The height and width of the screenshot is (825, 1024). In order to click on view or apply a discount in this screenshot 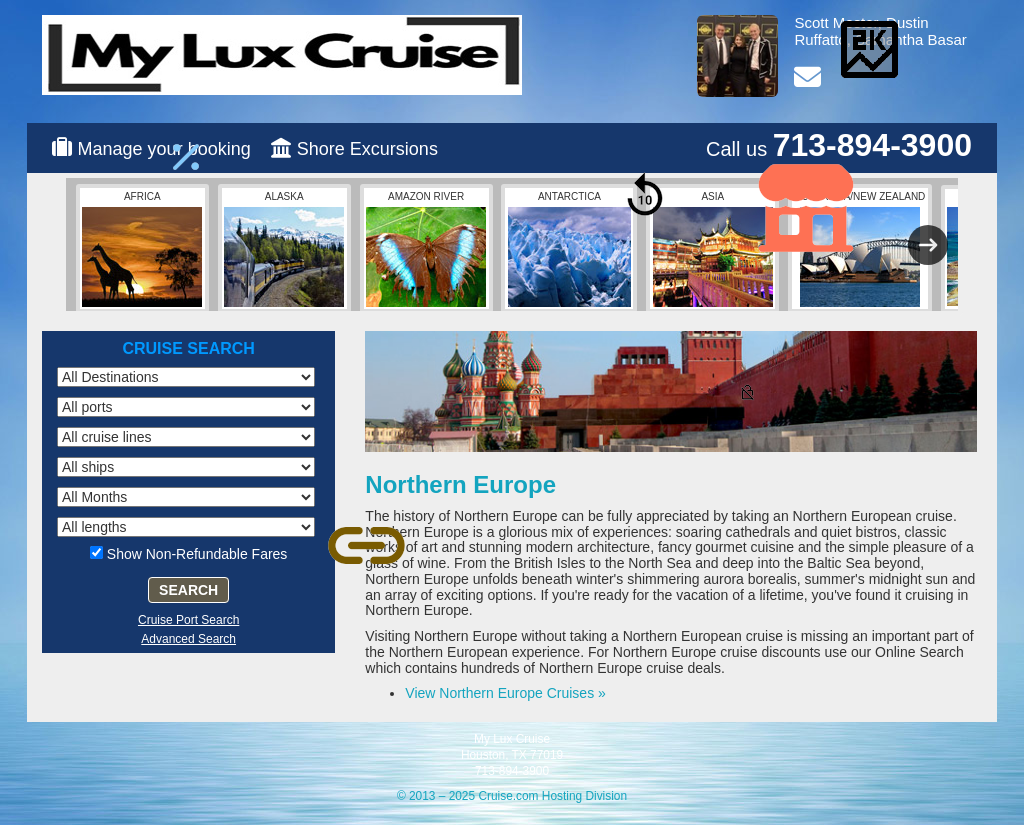, I will do `click(186, 157)`.